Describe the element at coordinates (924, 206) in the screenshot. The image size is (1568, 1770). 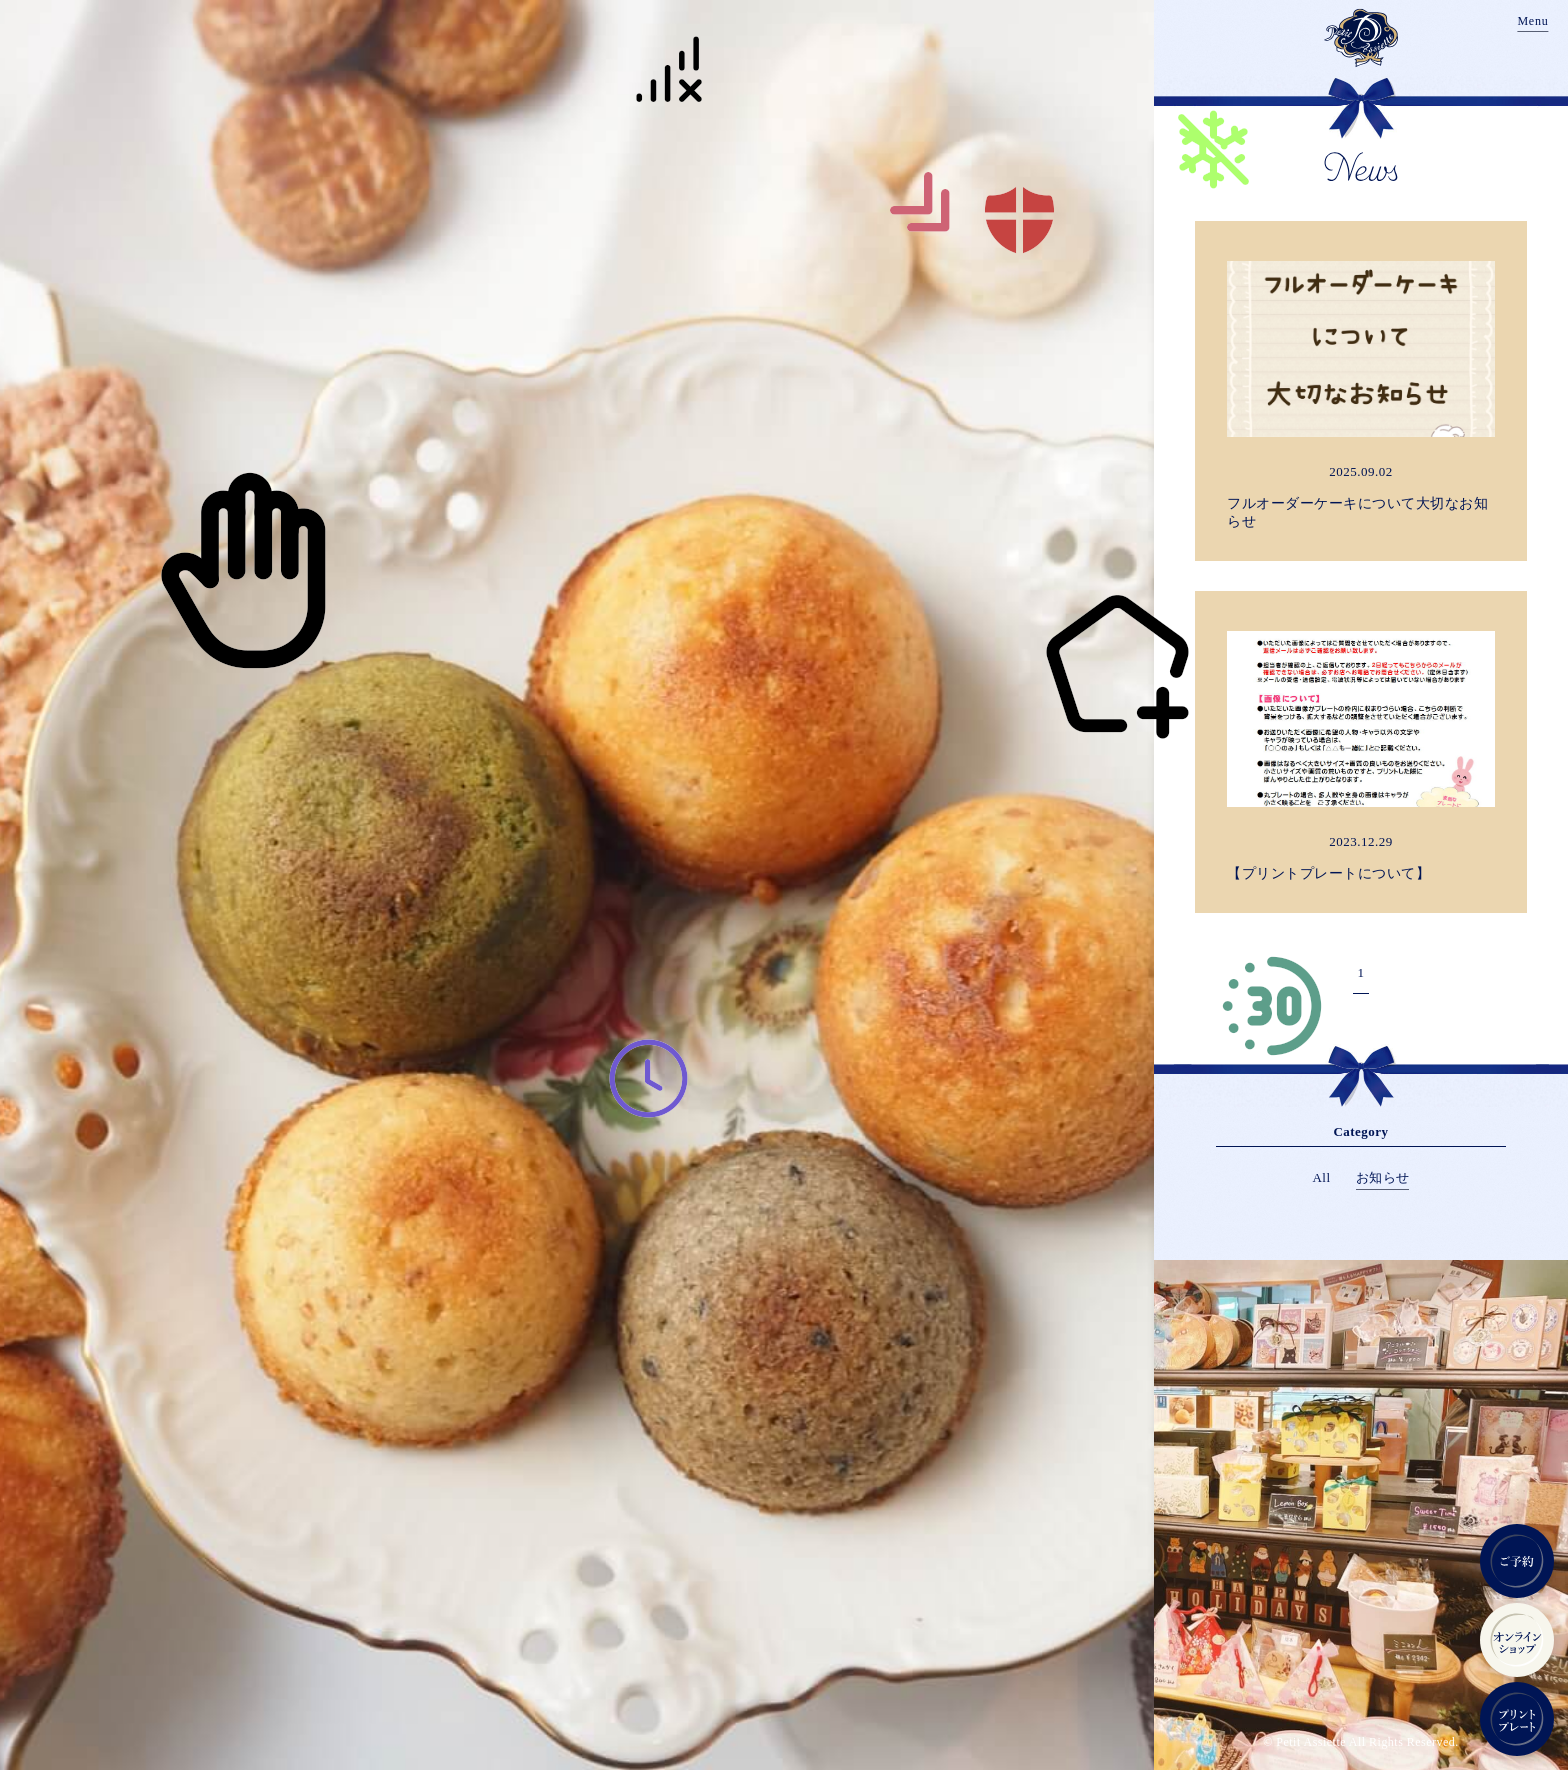
I see `move or resize toward bottom-right corner` at that location.